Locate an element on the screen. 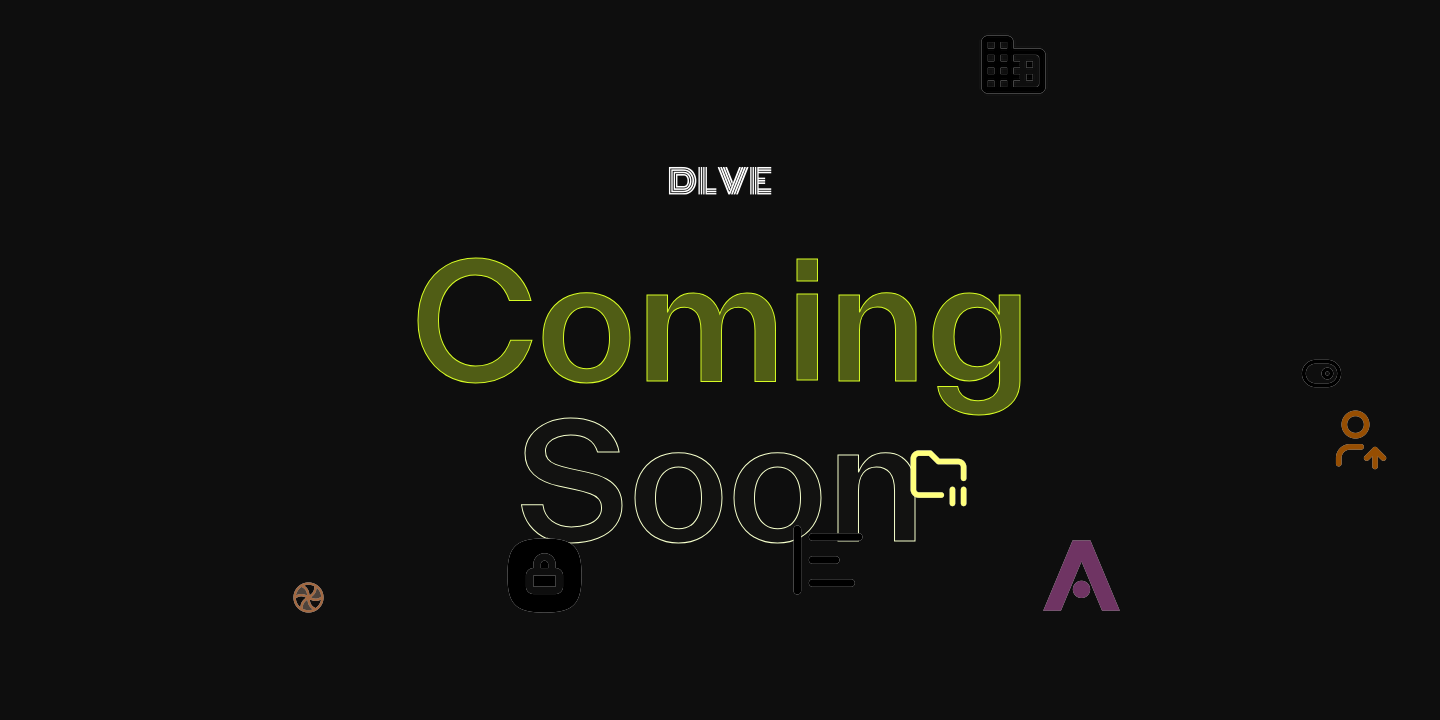  ionic appflow logo is located at coordinates (1081, 575).